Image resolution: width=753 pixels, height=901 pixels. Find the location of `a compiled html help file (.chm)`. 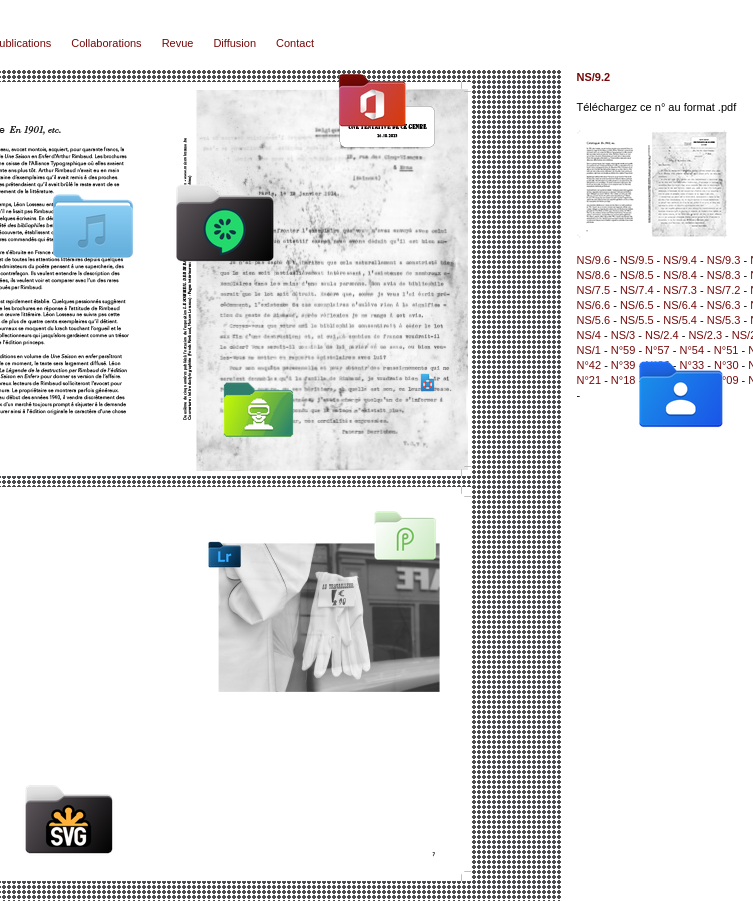

a compiled html help file (.chm) is located at coordinates (427, 382).